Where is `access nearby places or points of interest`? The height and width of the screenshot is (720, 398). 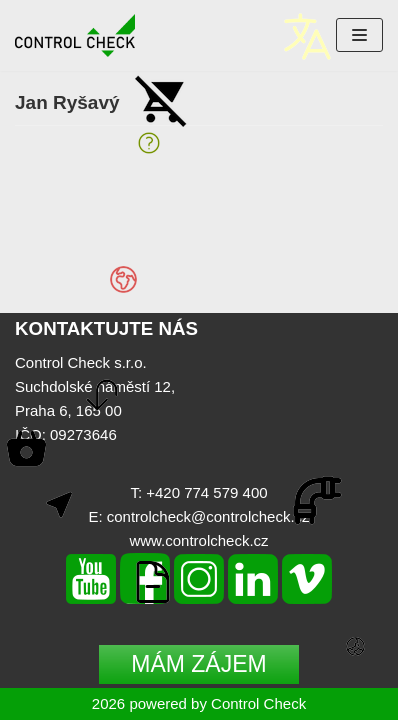
access nearby places or points of interest is located at coordinates (59, 504).